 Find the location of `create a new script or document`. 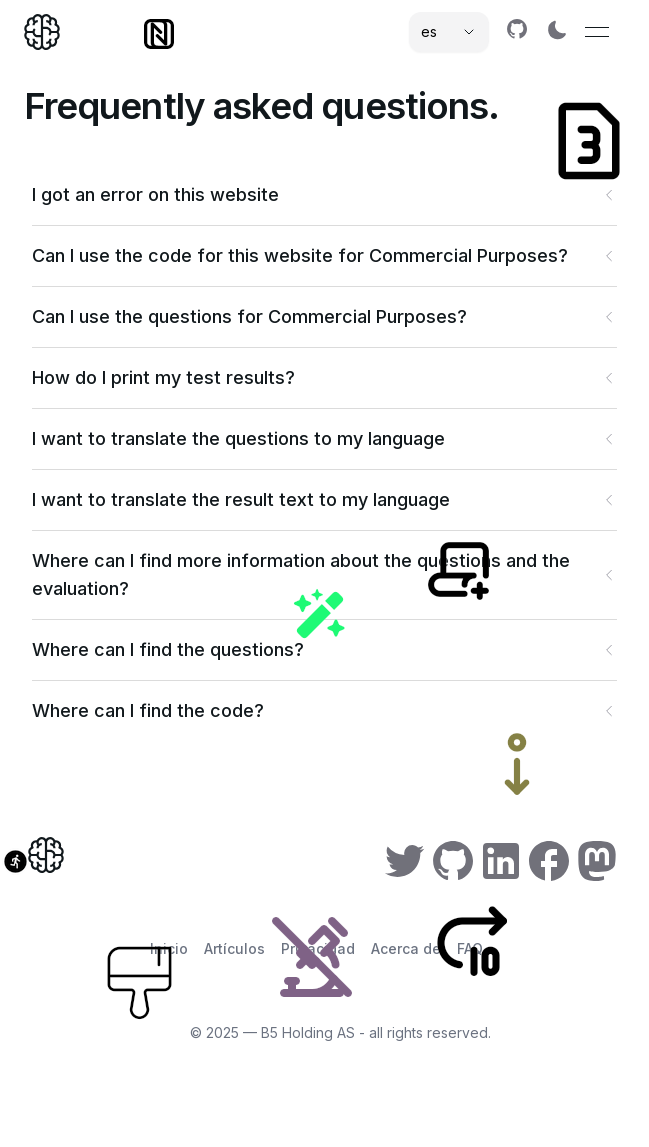

create a new script or document is located at coordinates (458, 569).